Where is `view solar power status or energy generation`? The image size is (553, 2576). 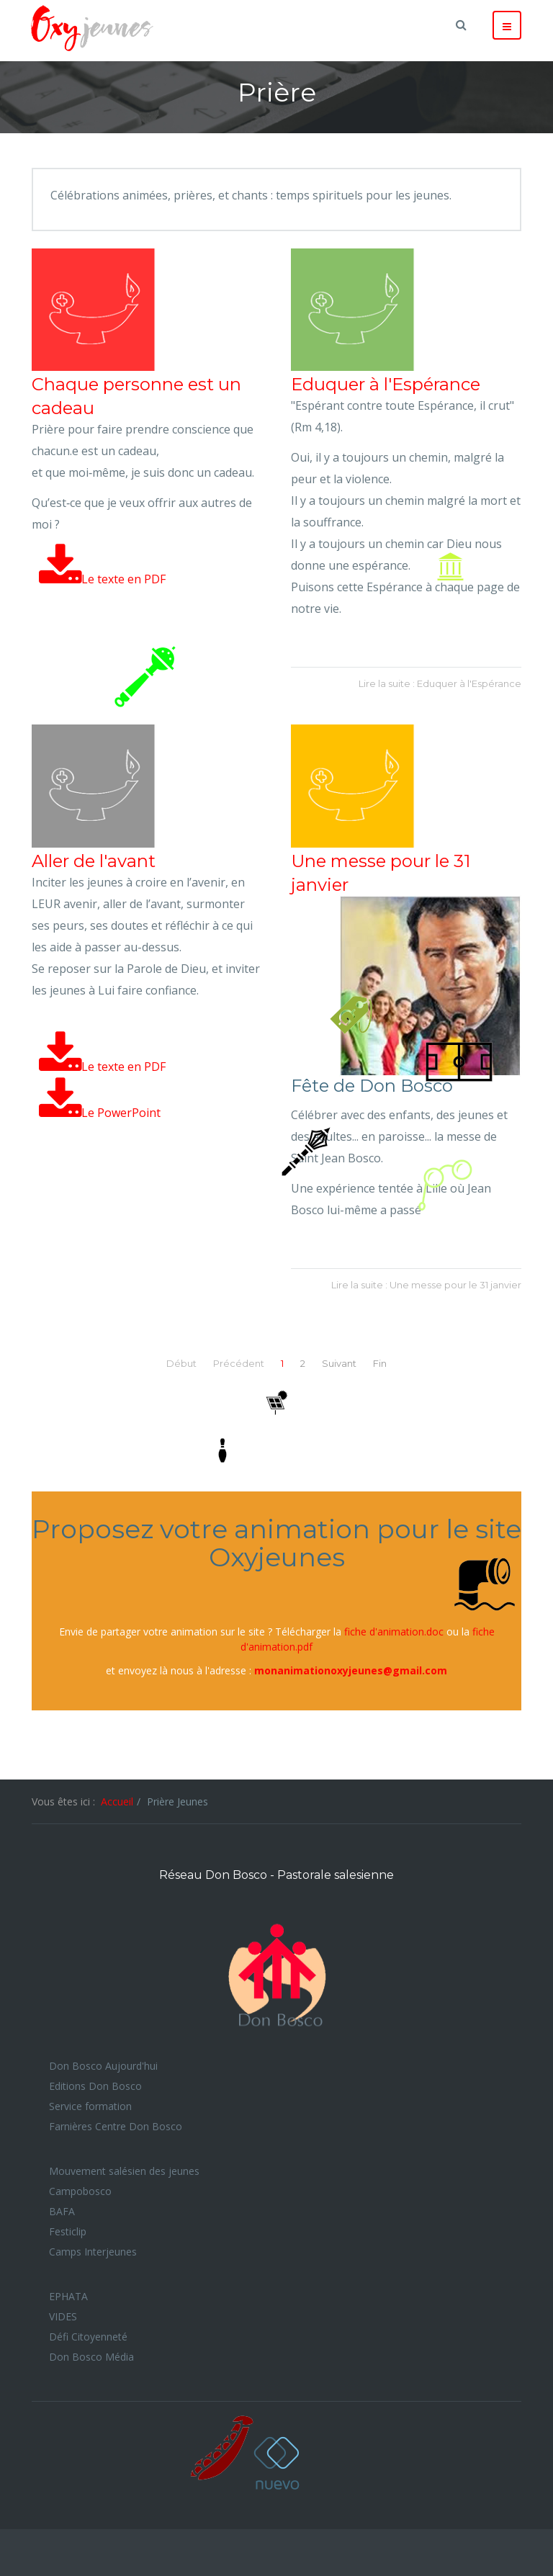
view solar power status or energy generation is located at coordinates (276, 1402).